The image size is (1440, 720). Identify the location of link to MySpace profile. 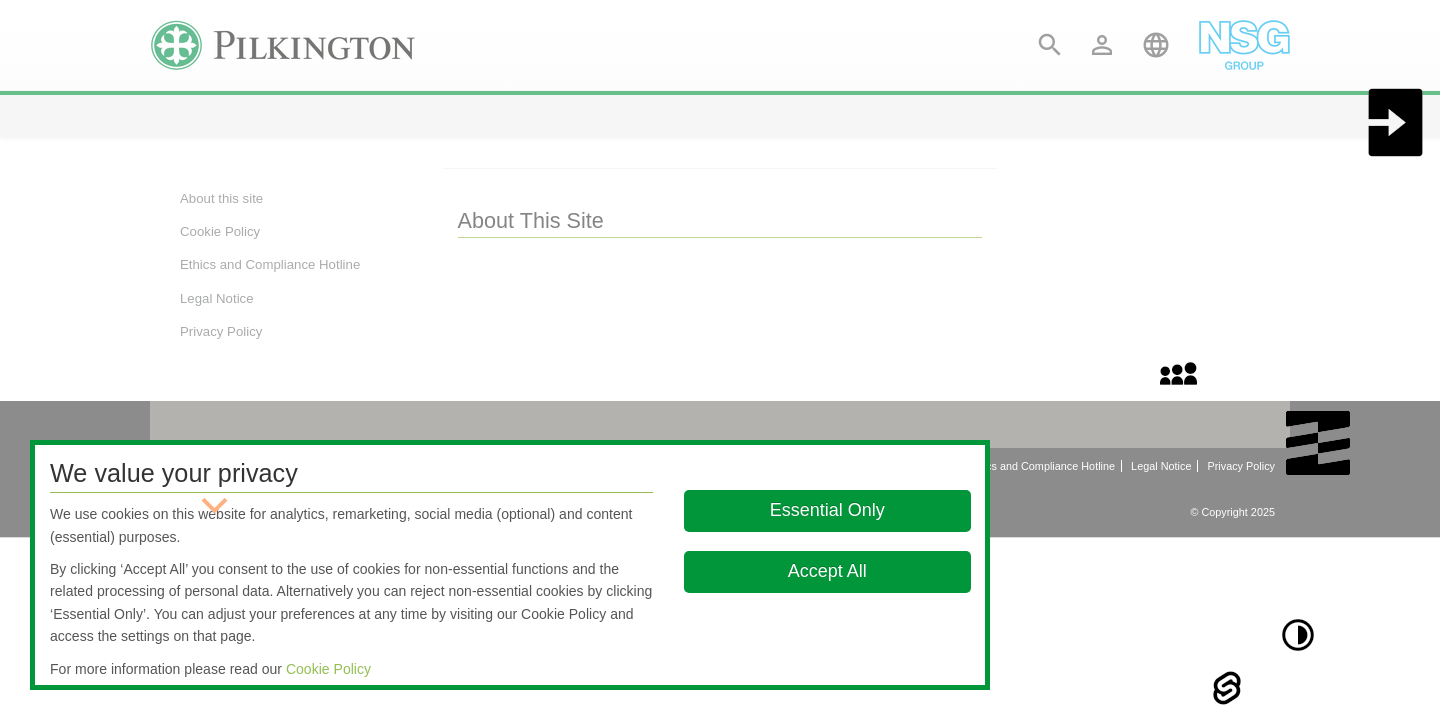
(1178, 373).